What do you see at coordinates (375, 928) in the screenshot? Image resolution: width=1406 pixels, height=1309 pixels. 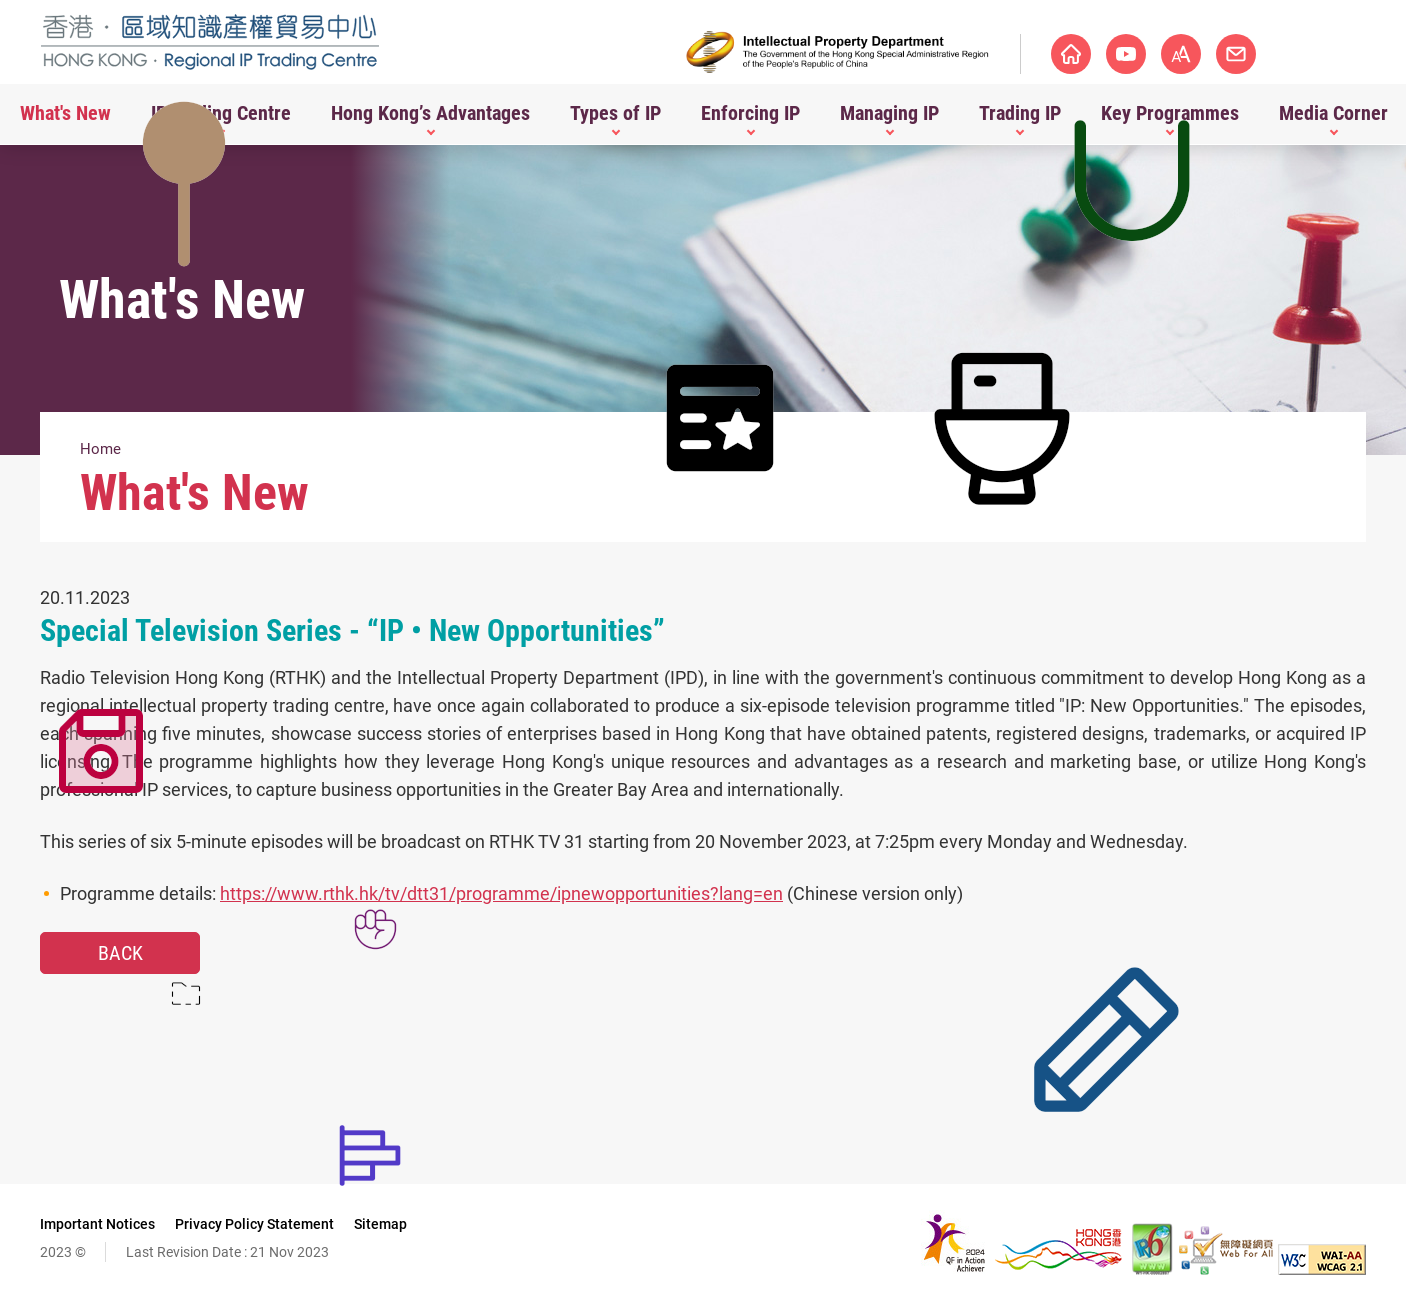 I see `indicates solidarity or support action` at bounding box center [375, 928].